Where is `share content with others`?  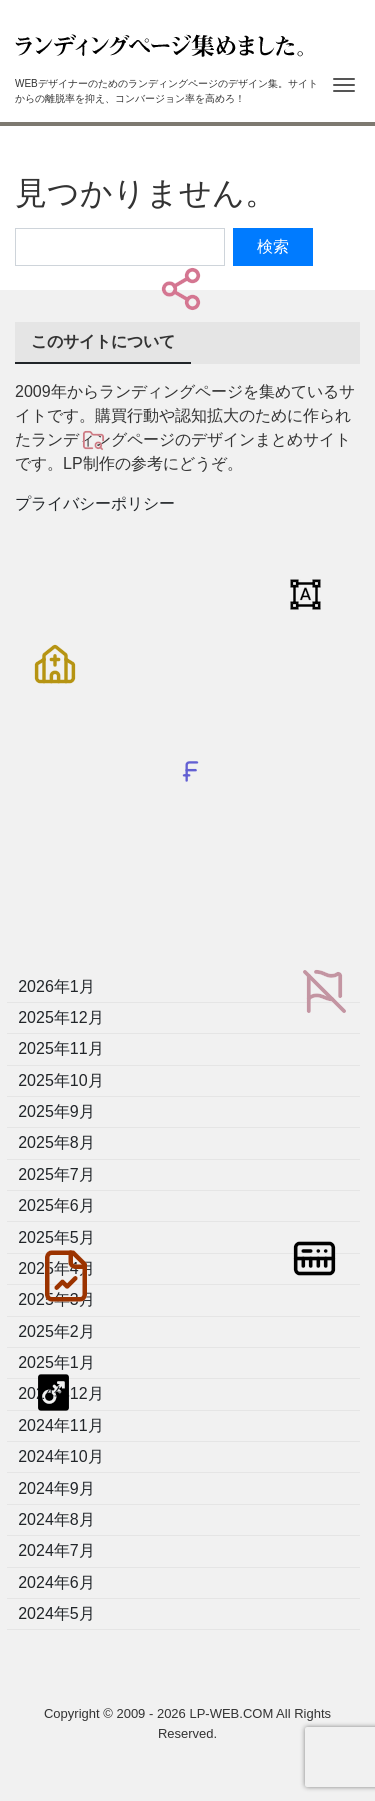
share content with others is located at coordinates (181, 289).